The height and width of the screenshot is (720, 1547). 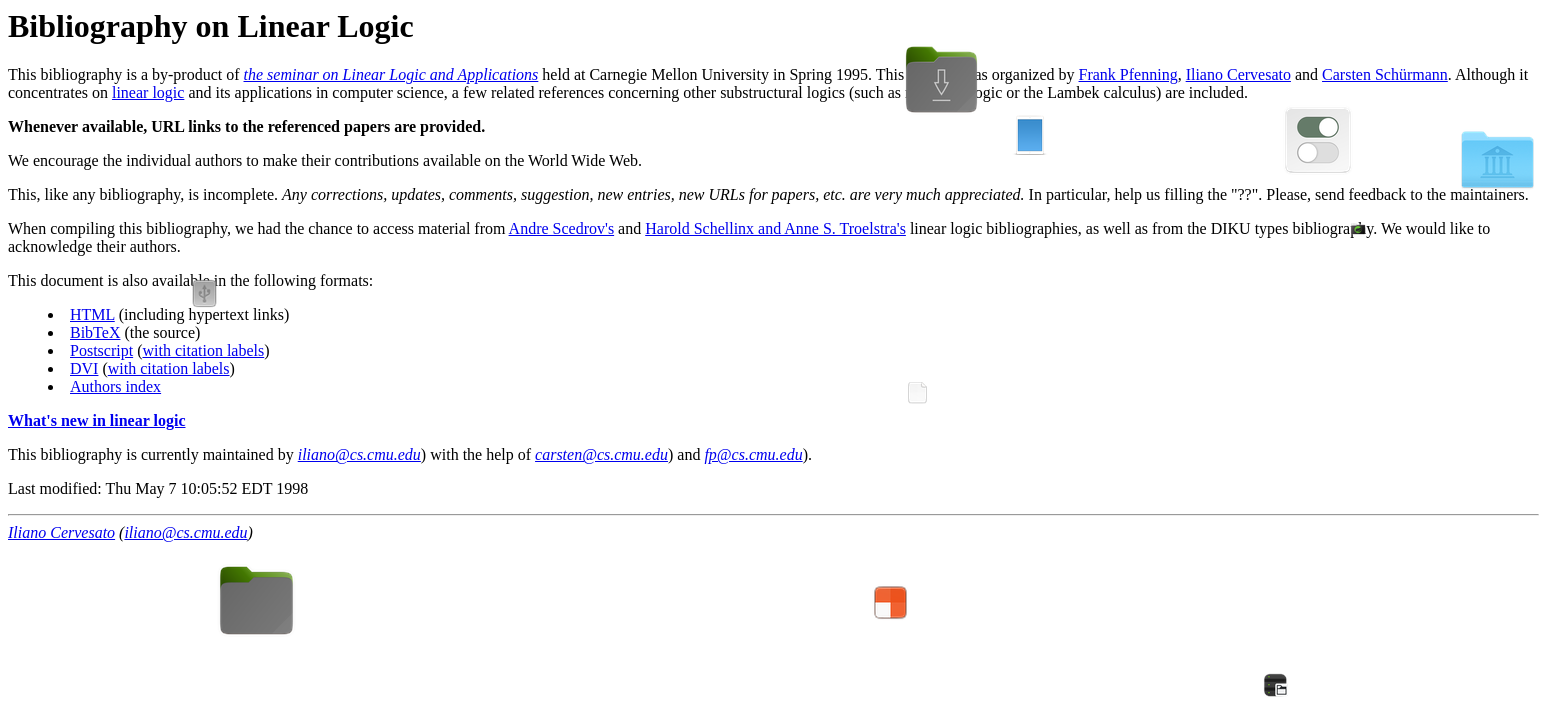 I want to click on open system tweaks or customization settings, so click(x=1318, y=140).